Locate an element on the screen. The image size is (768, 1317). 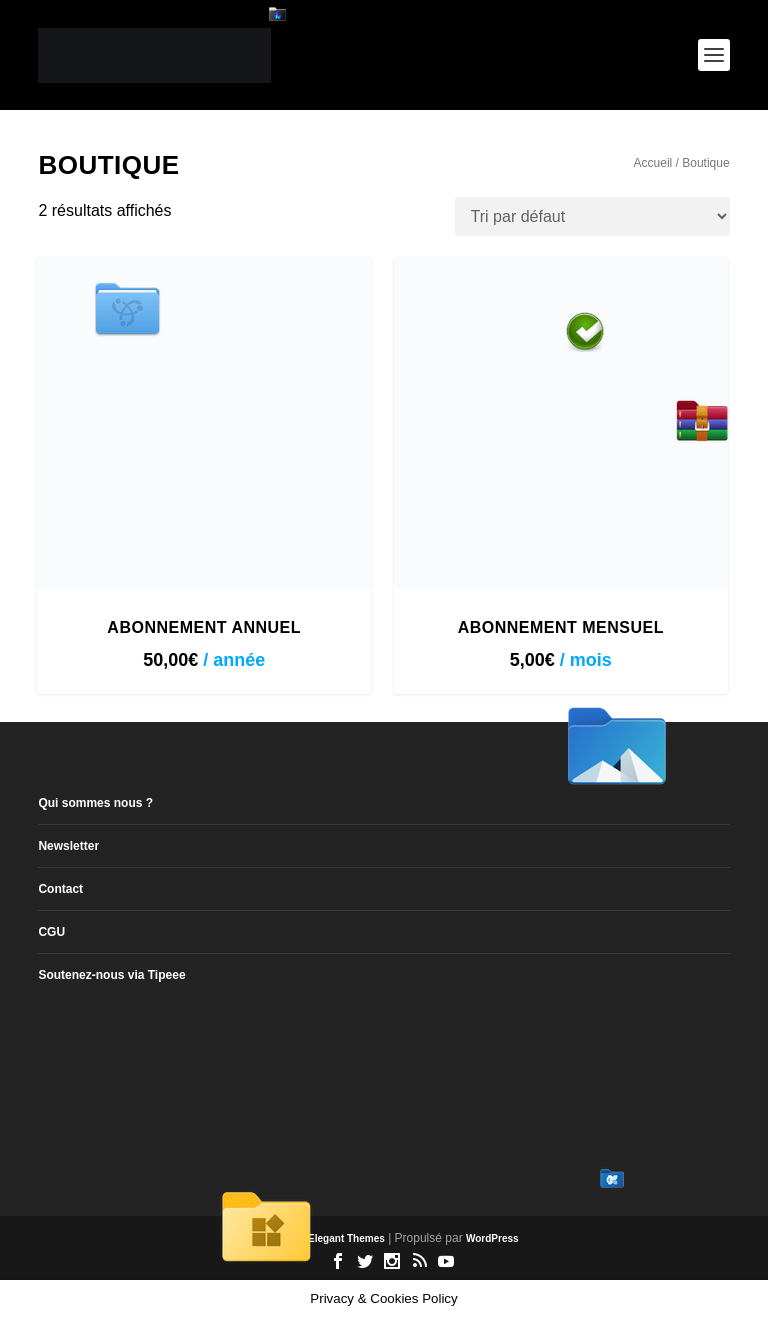
open folder containing landscape or mountain photos is located at coordinates (616, 748).